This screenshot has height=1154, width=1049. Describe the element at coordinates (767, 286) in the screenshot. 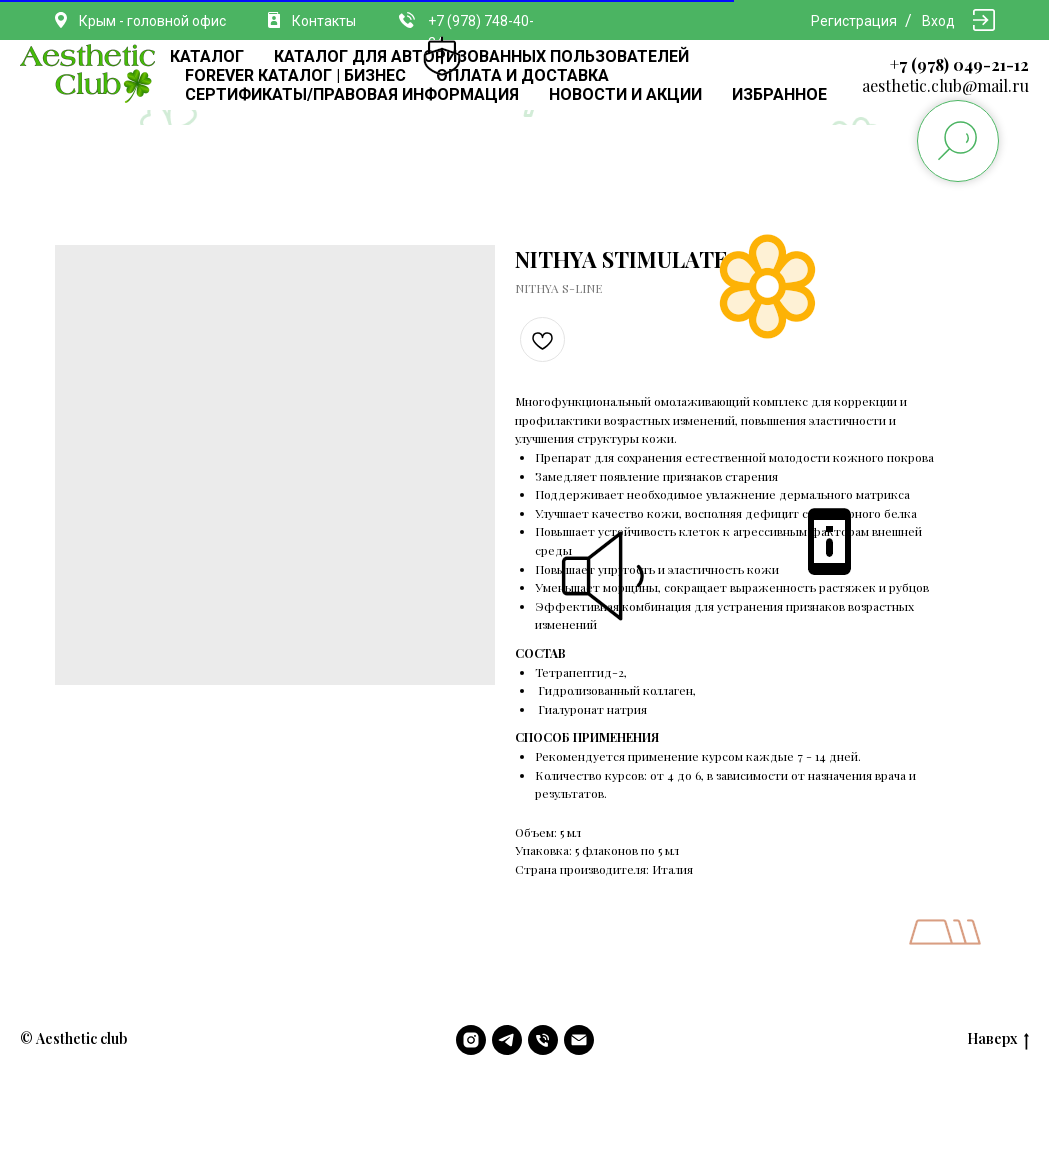

I see `access garden or plant care features` at that location.